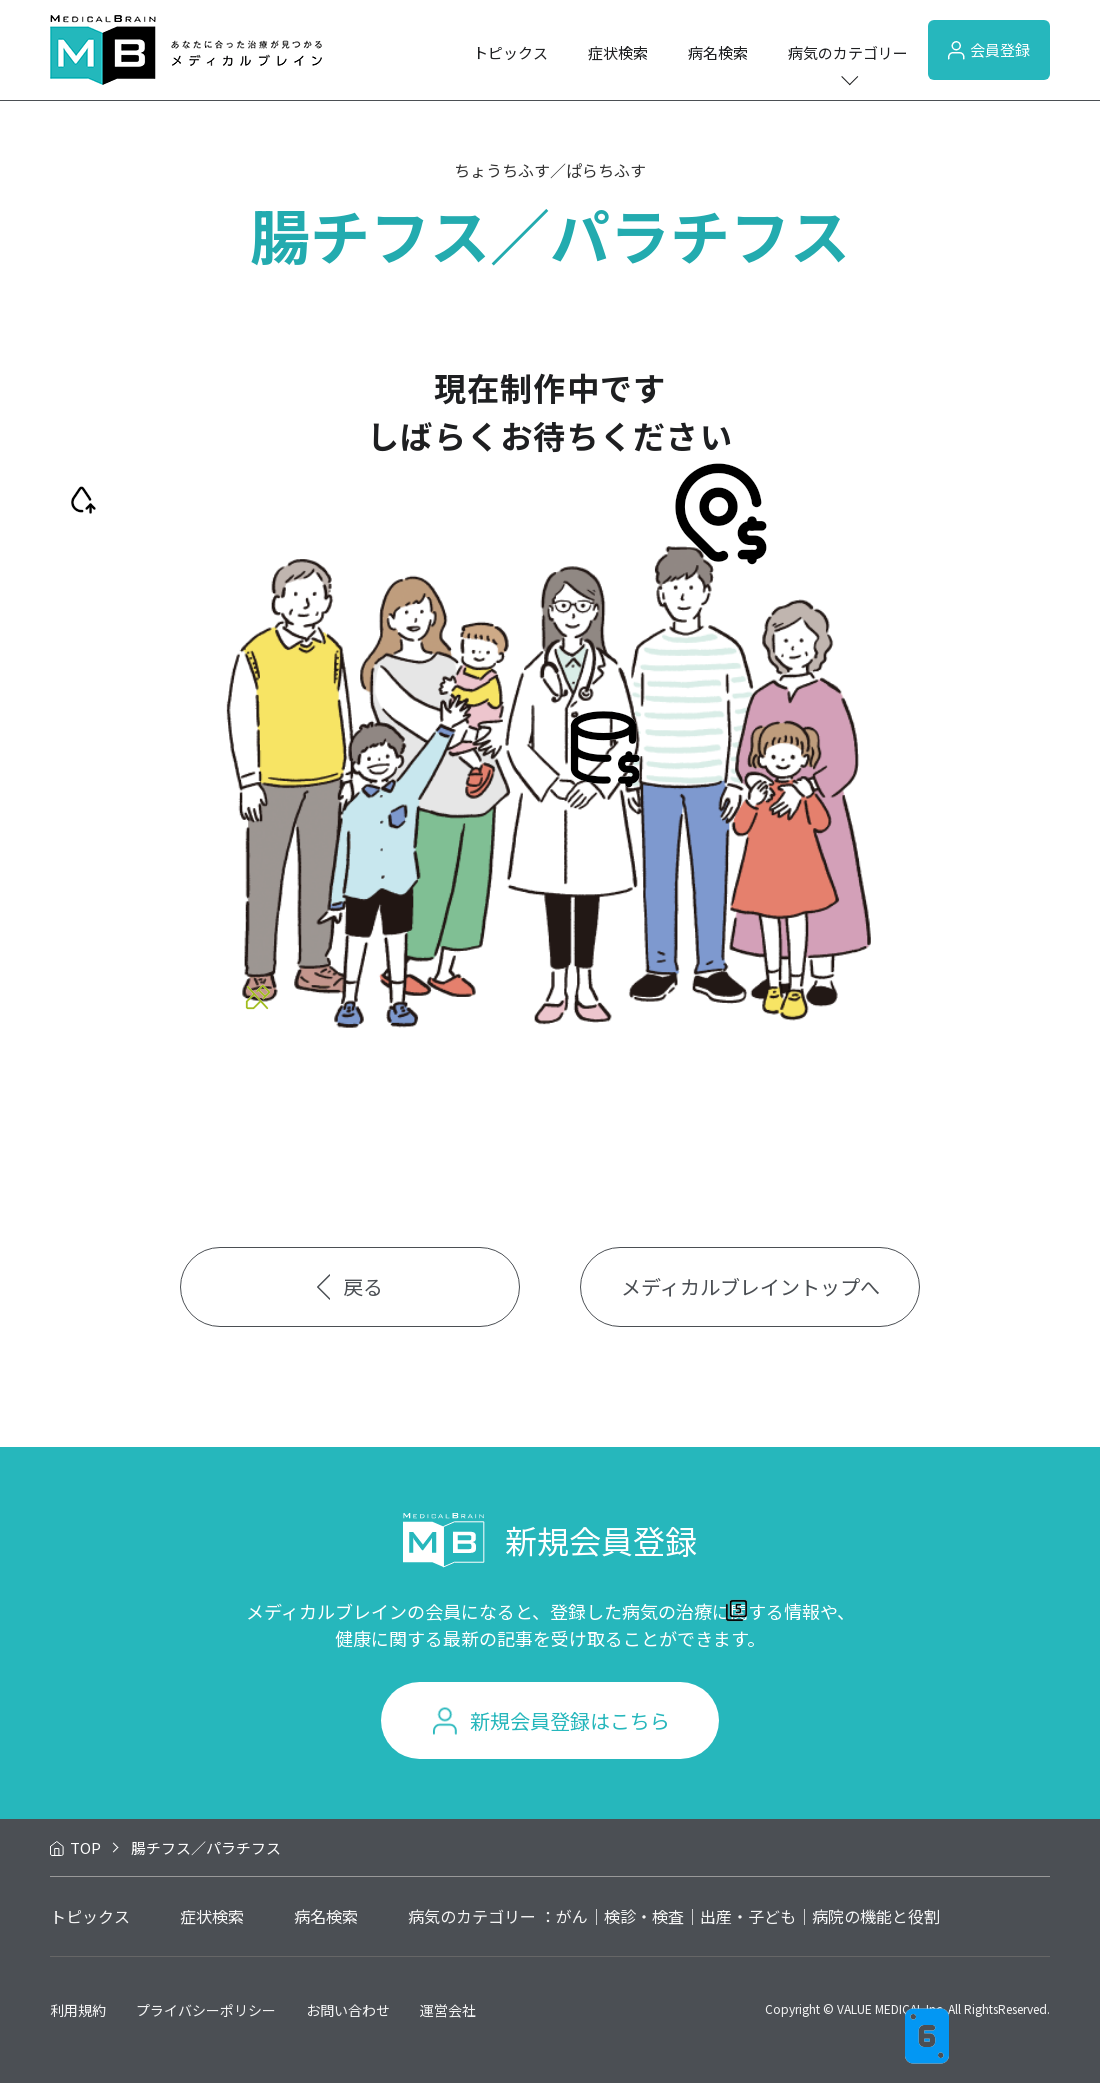  I want to click on indicates 5 items or layers selected, so click(736, 1610).